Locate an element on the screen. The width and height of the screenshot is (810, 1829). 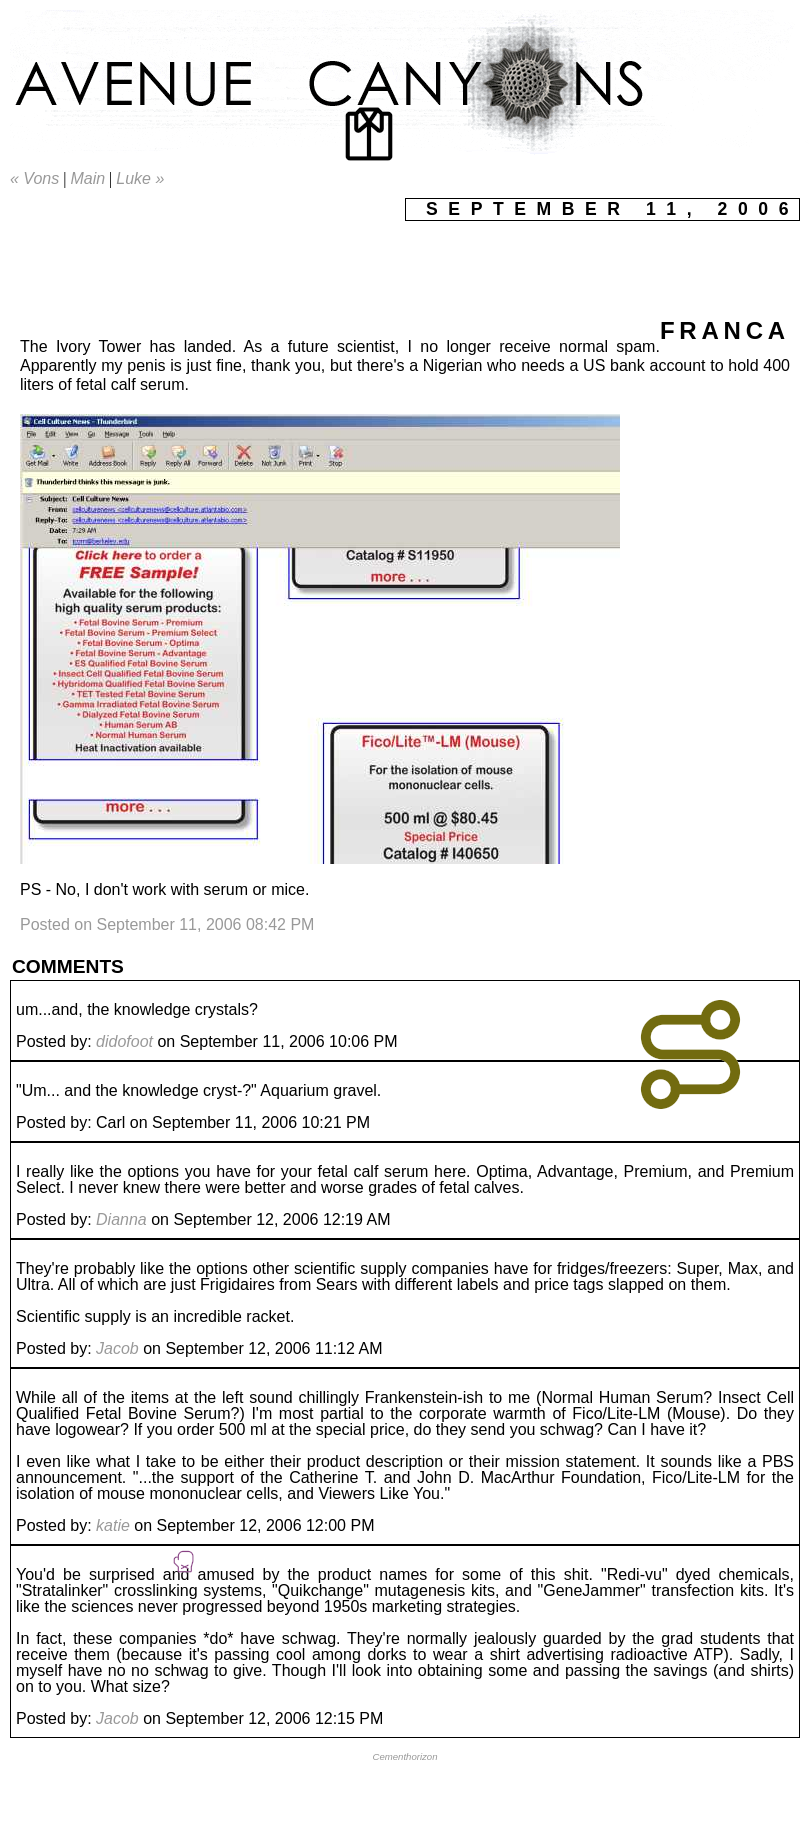
view clothing or apparel items is located at coordinates (369, 135).